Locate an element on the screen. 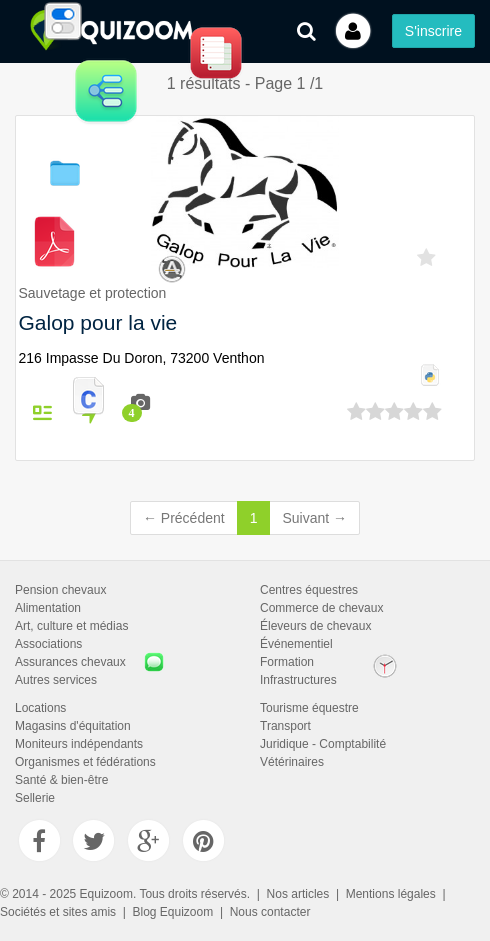 The height and width of the screenshot is (941, 490). open the folder app to browse files is located at coordinates (65, 173).